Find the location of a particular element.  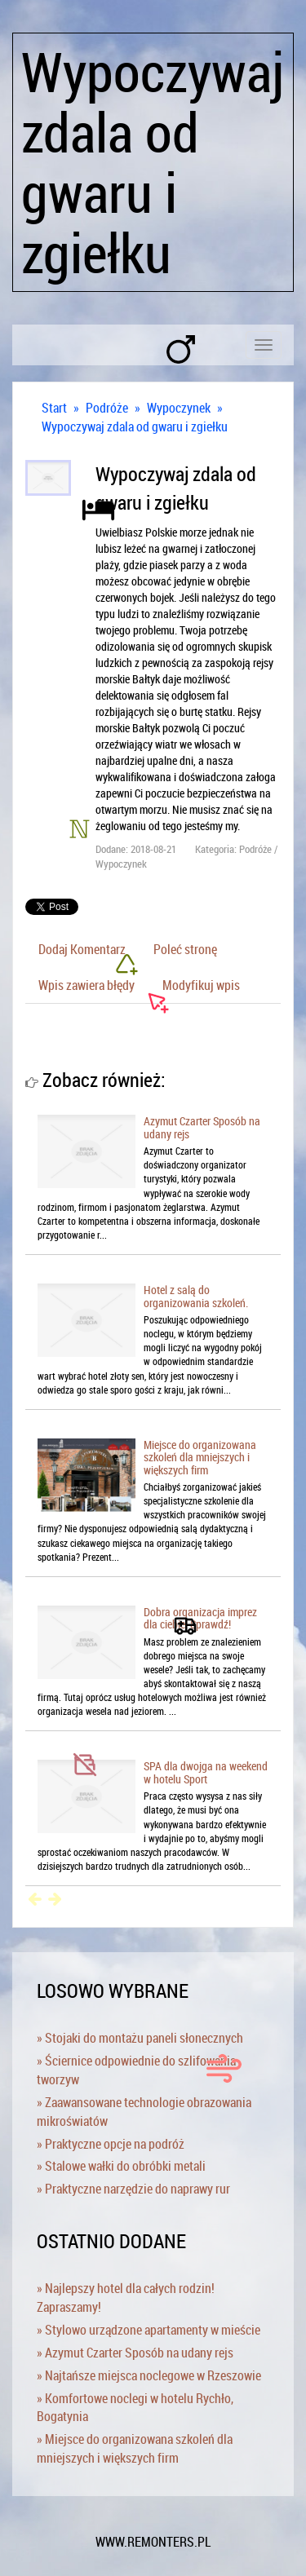

book a hotel or accommodation is located at coordinates (98, 509).